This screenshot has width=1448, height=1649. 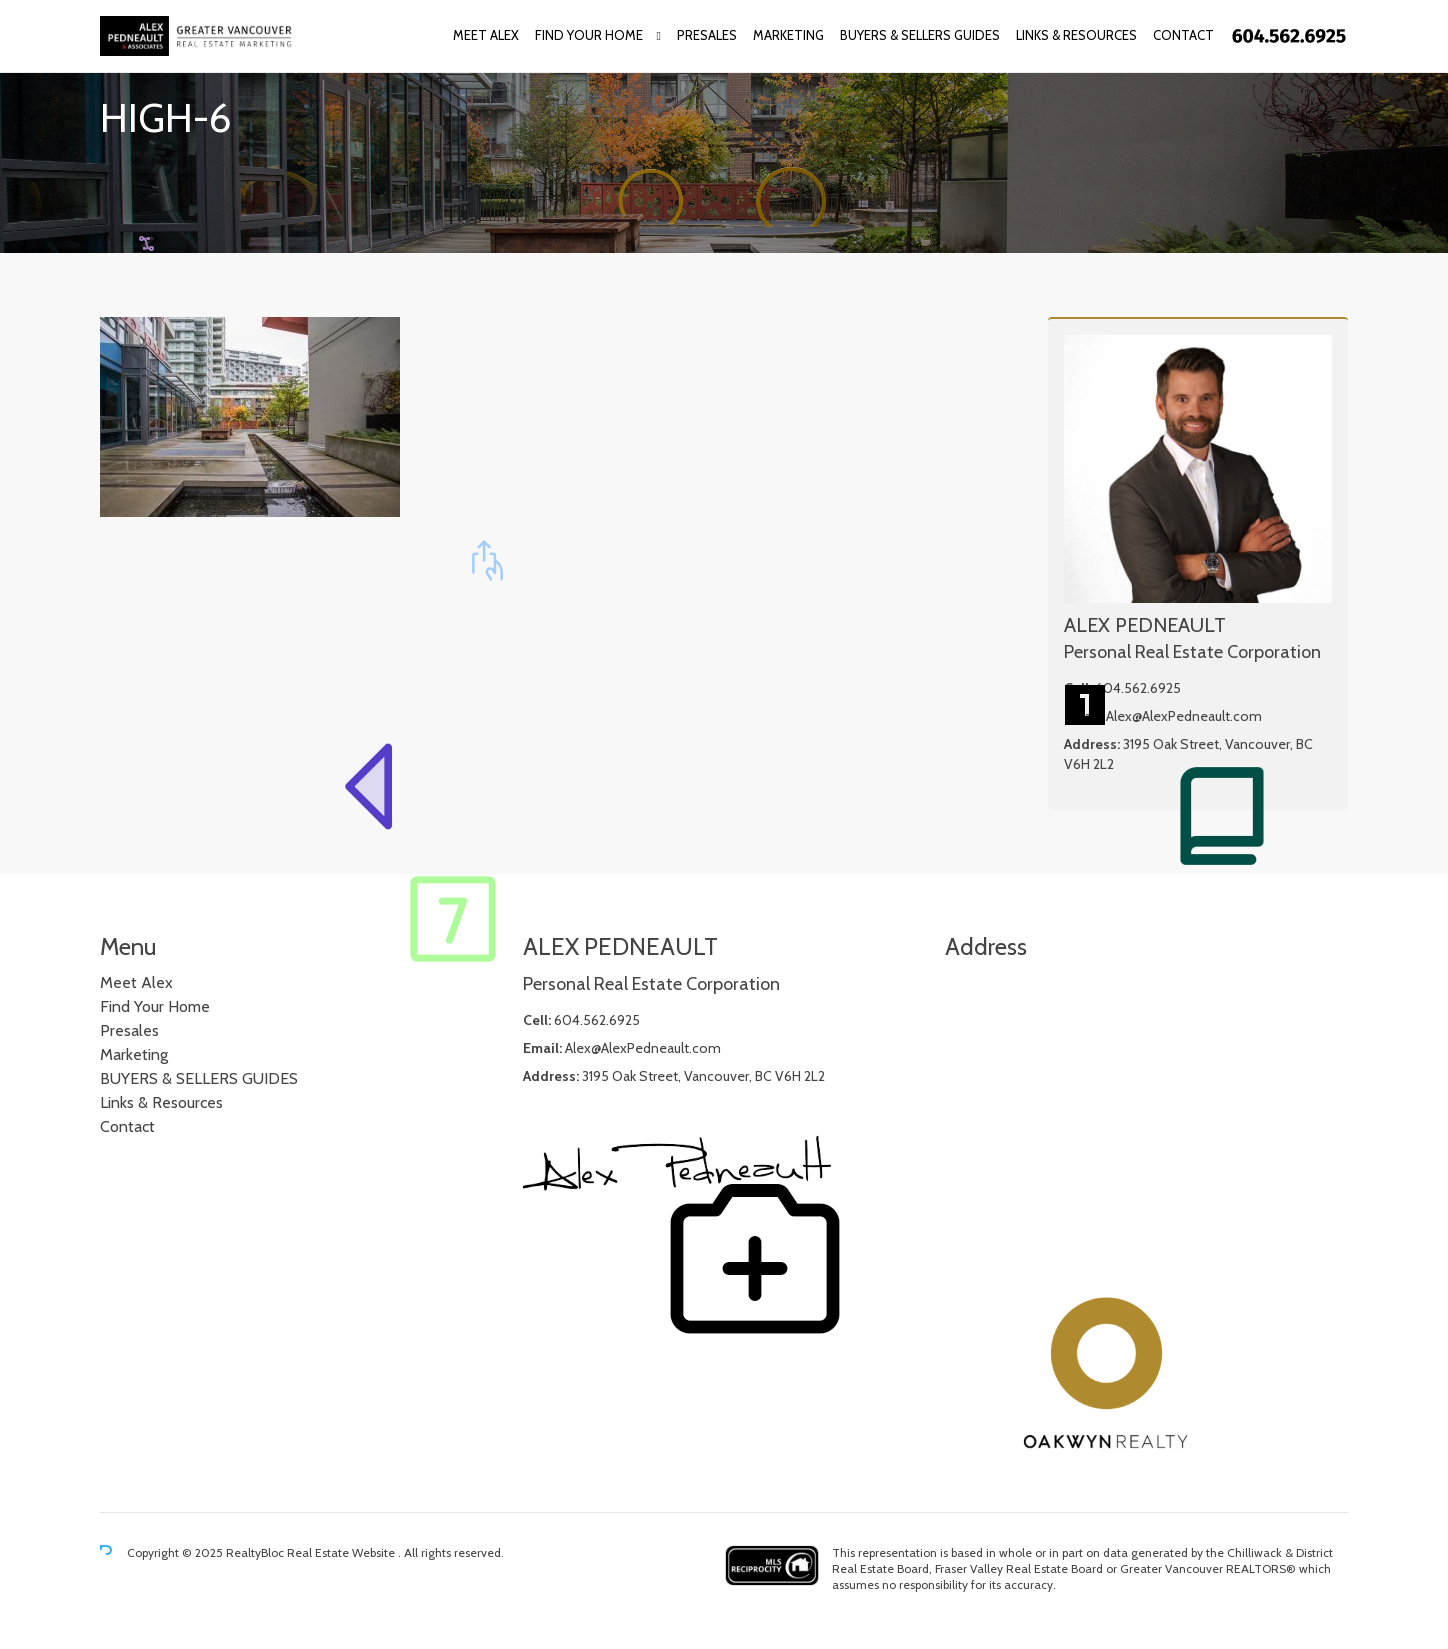 What do you see at coordinates (485, 560) in the screenshot?
I see `deposit or add funds to account` at bounding box center [485, 560].